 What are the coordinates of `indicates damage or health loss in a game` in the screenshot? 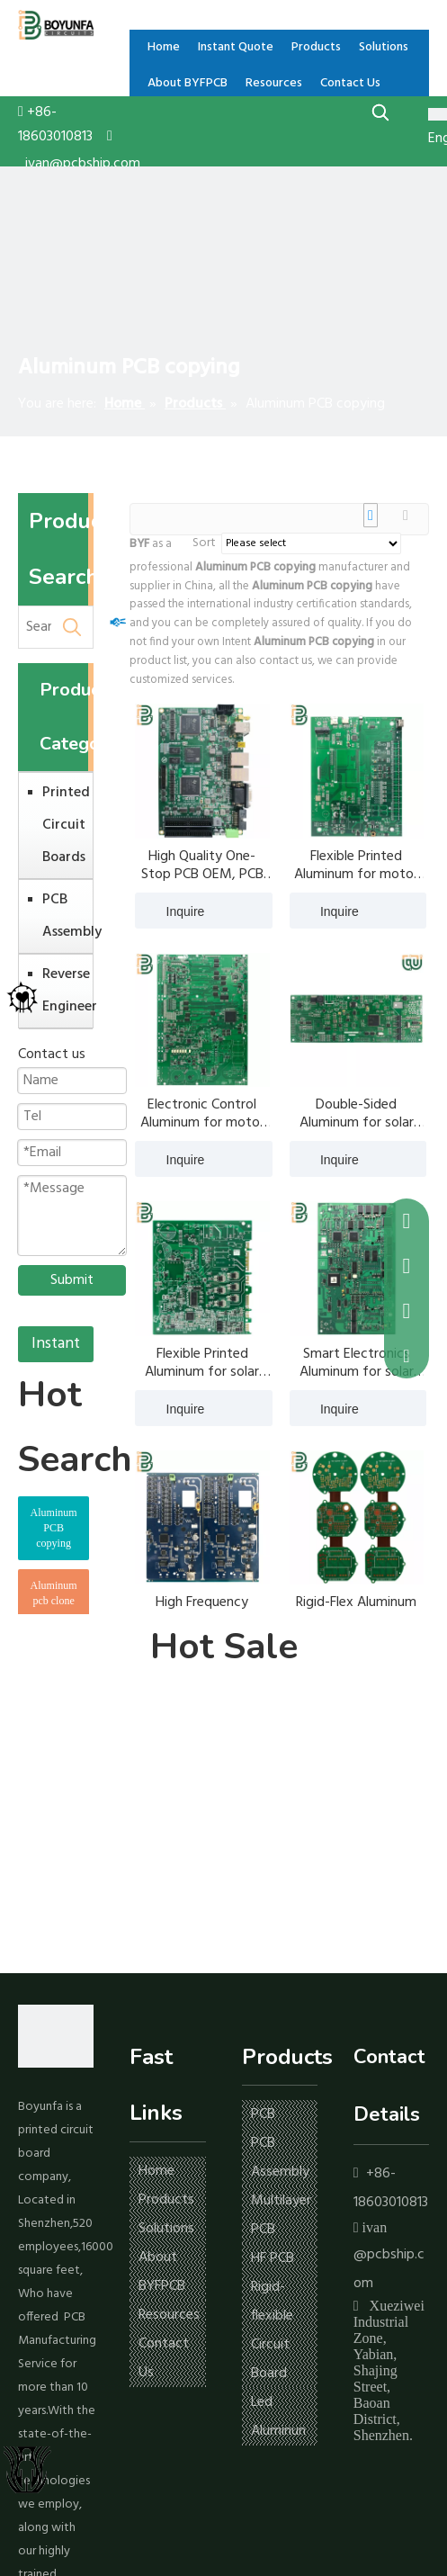 It's located at (22, 997).